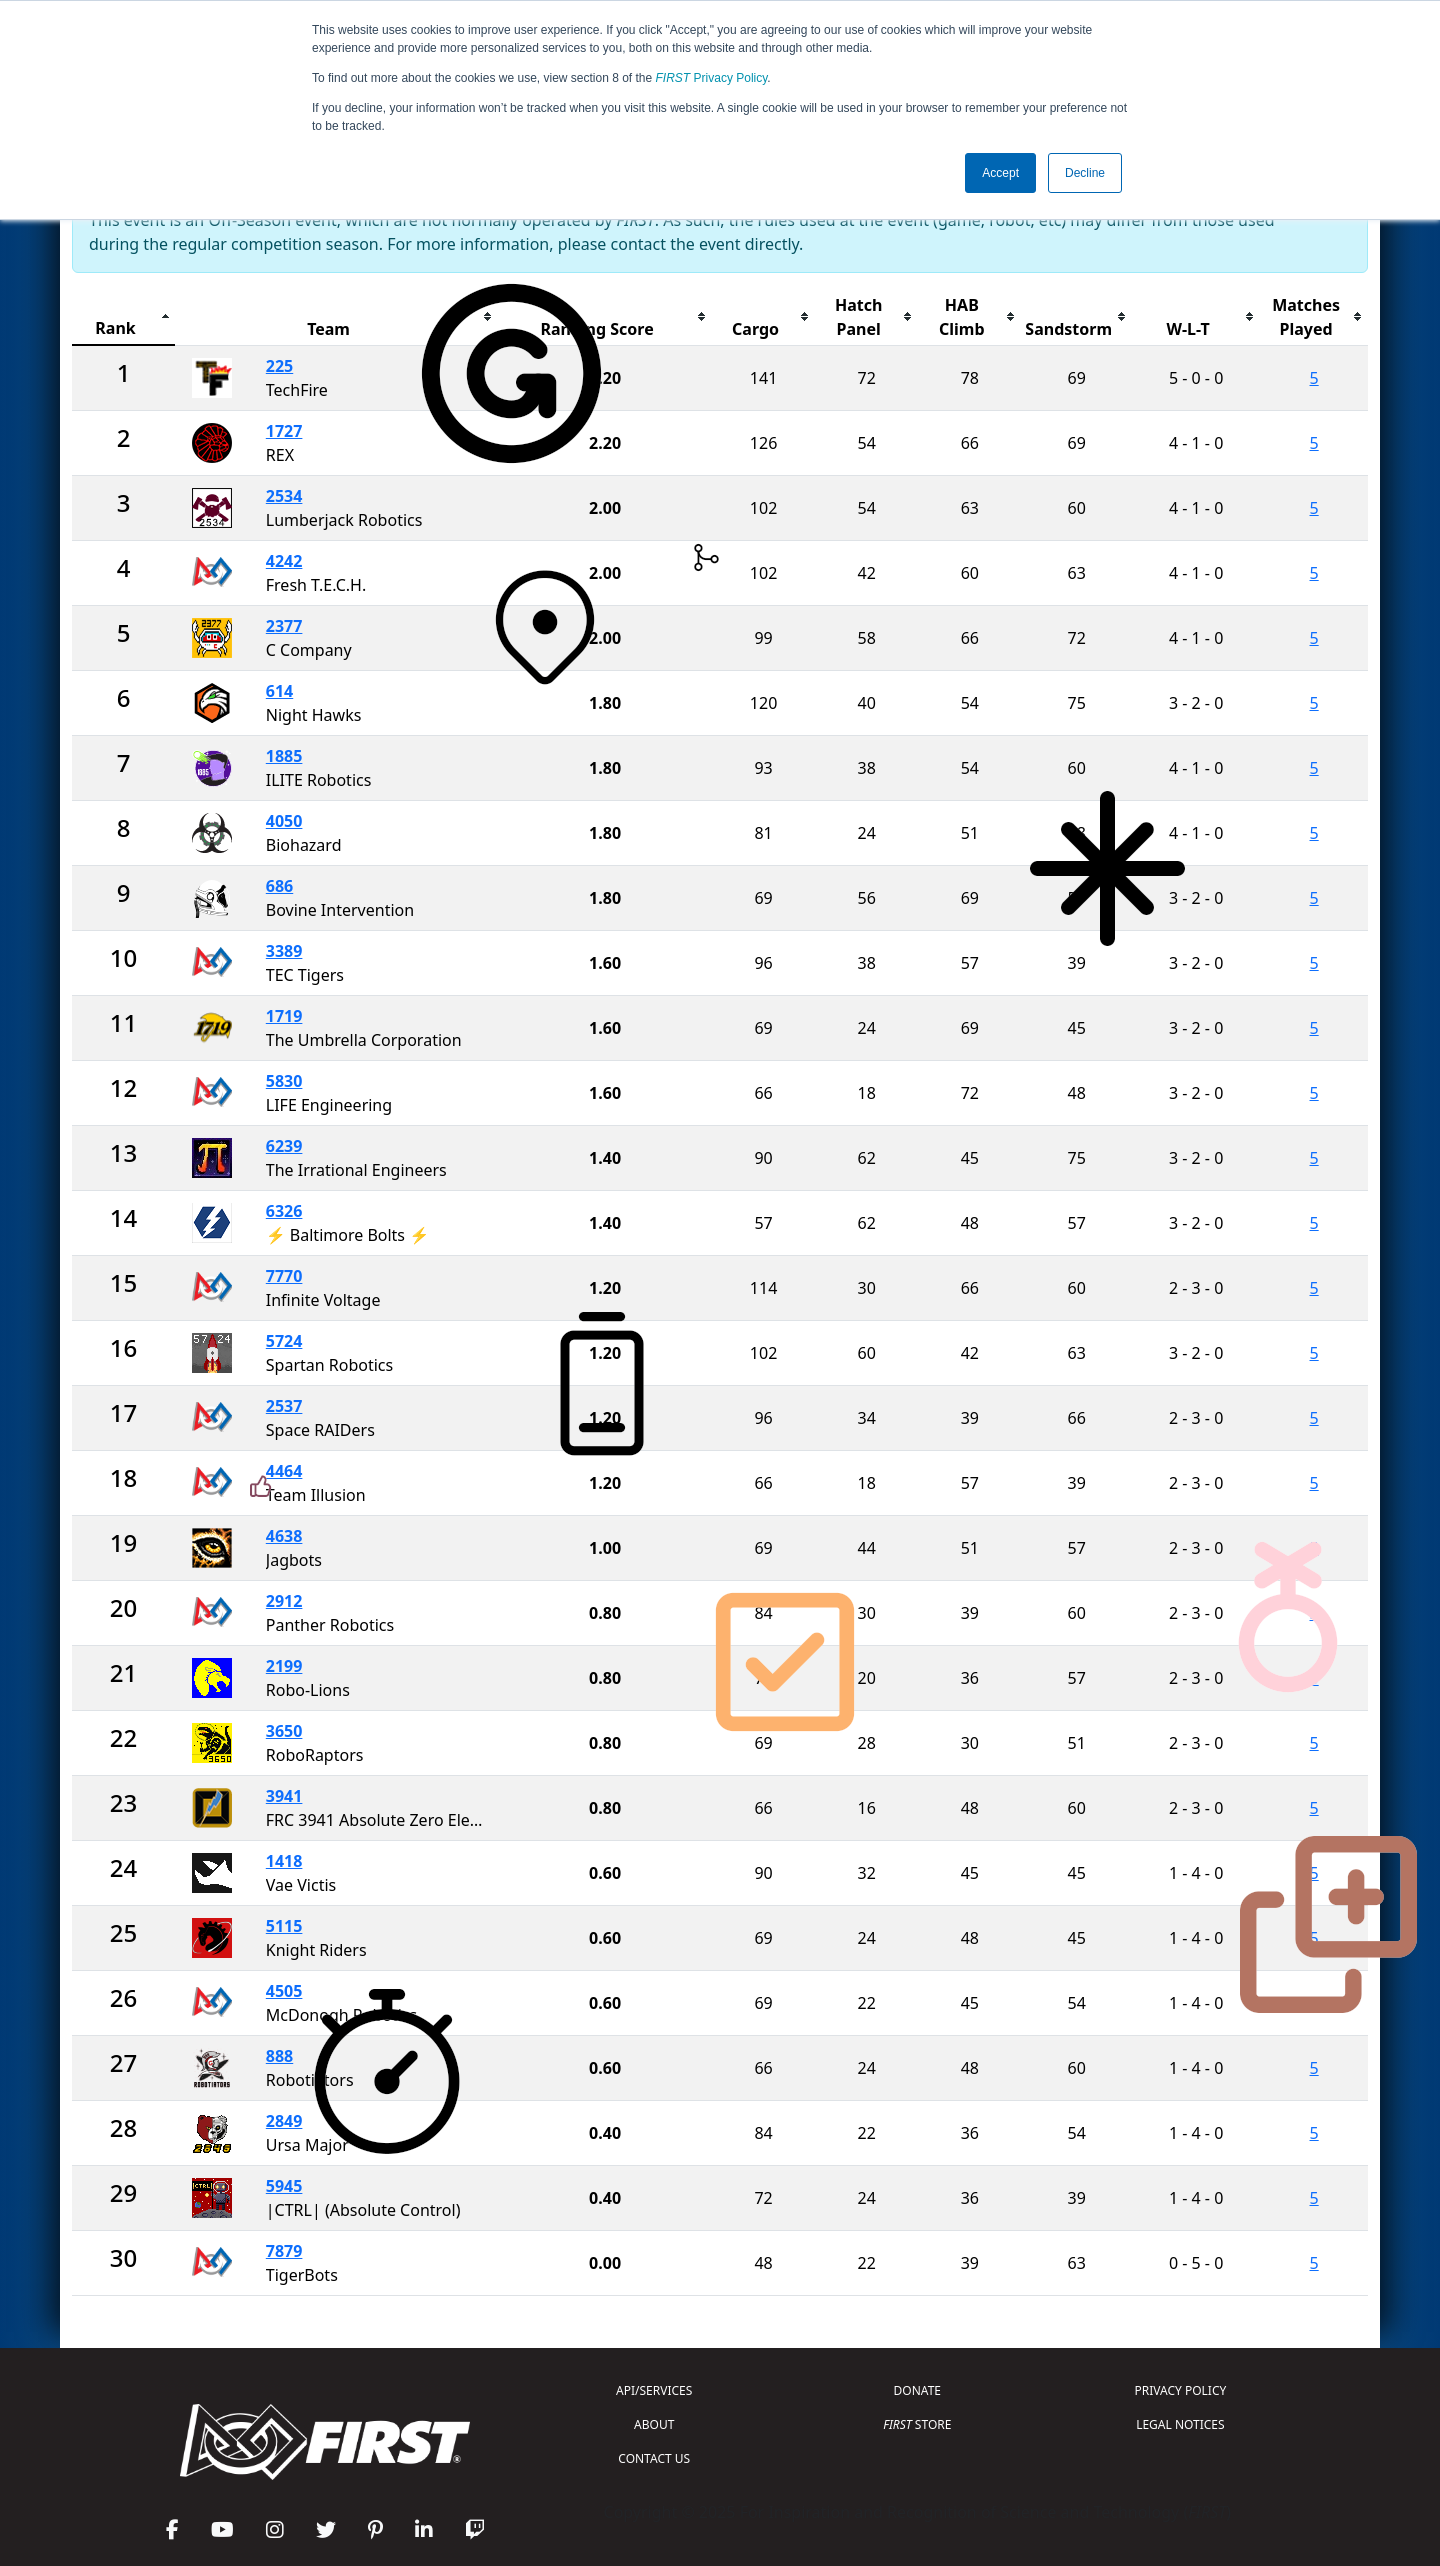 Image resolution: width=1440 pixels, height=2566 pixels. What do you see at coordinates (545, 627) in the screenshot?
I see `view location on map` at bounding box center [545, 627].